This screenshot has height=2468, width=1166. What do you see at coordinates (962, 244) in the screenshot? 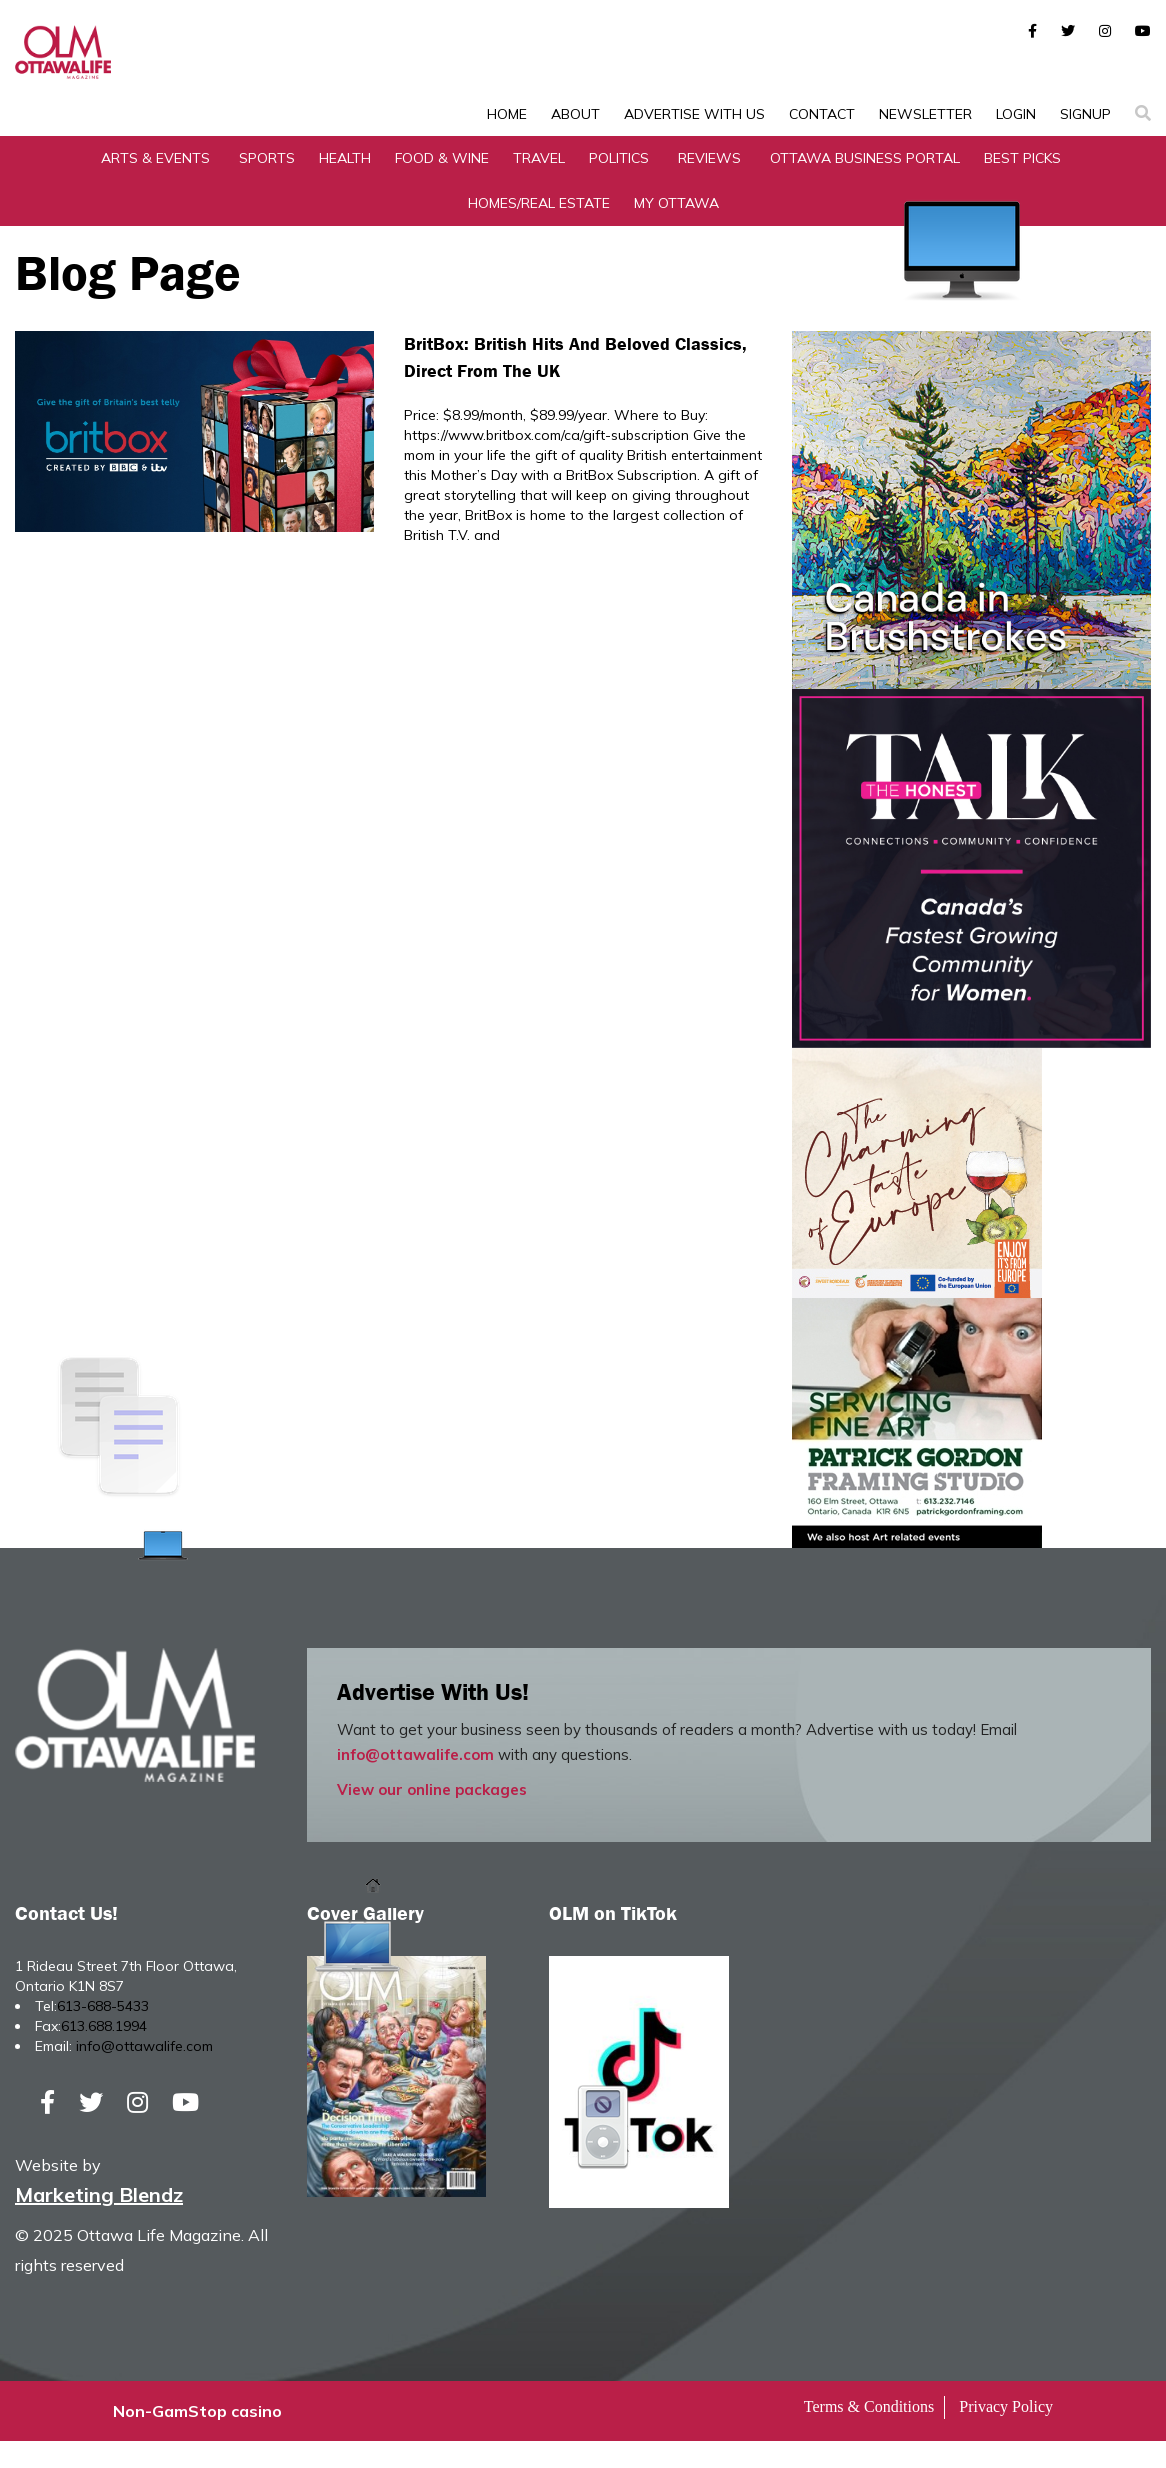
I see `indicates an iMac Pro device in system preferences` at bounding box center [962, 244].